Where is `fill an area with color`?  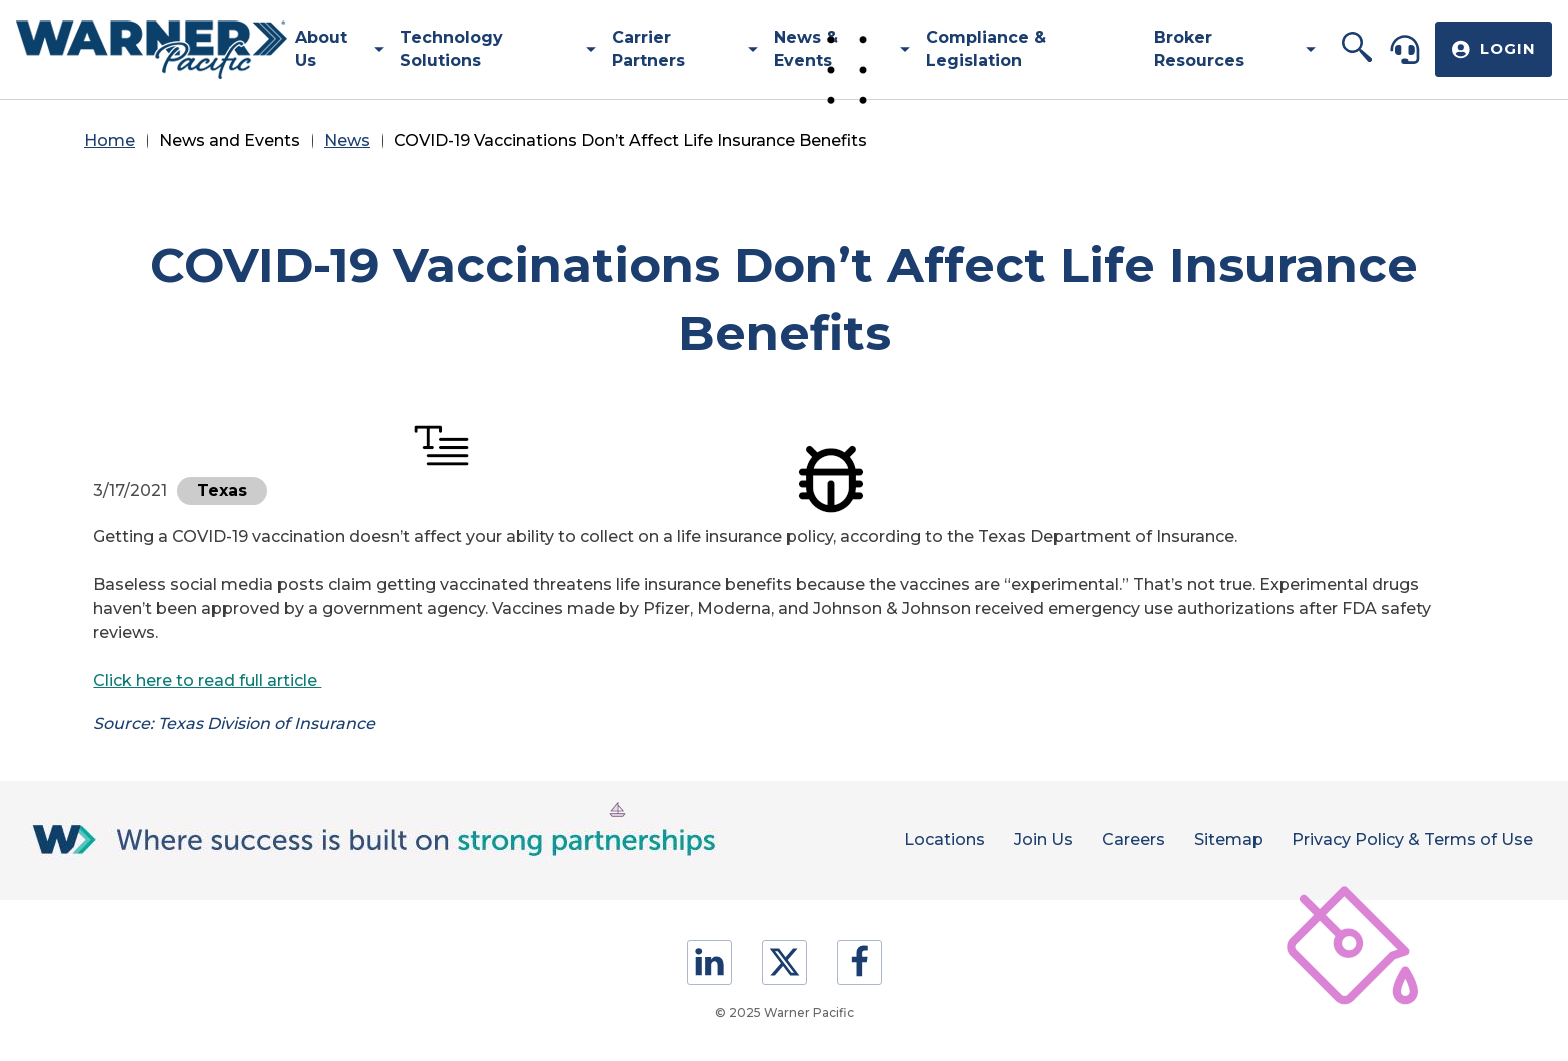
fill an area with color is located at coordinates (1350, 949).